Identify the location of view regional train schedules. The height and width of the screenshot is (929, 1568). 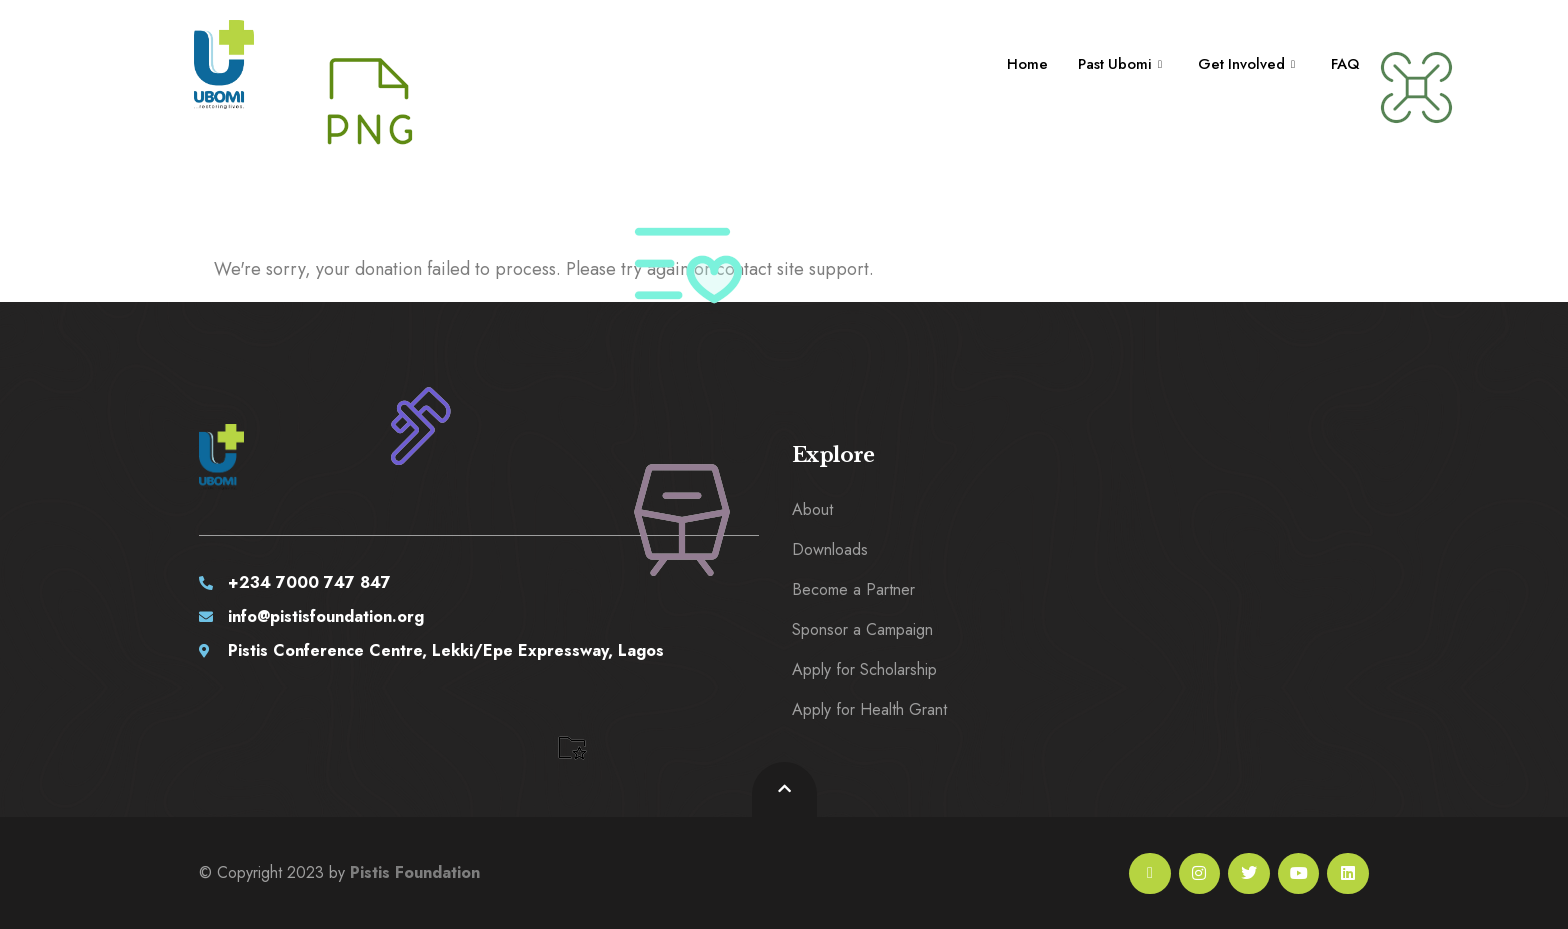
(682, 516).